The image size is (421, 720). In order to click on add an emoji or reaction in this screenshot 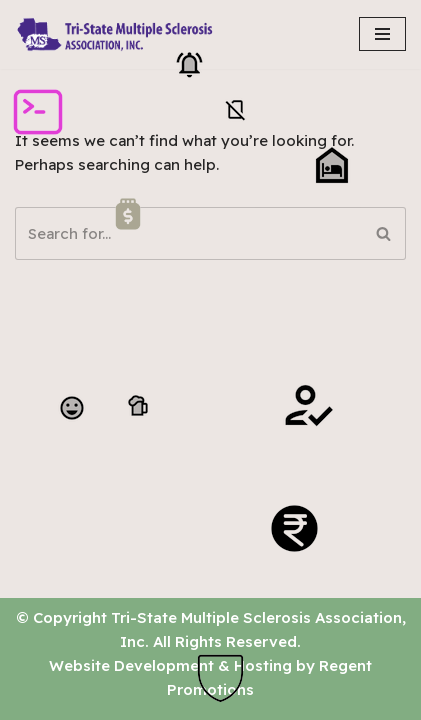, I will do `click(72, 408)`.